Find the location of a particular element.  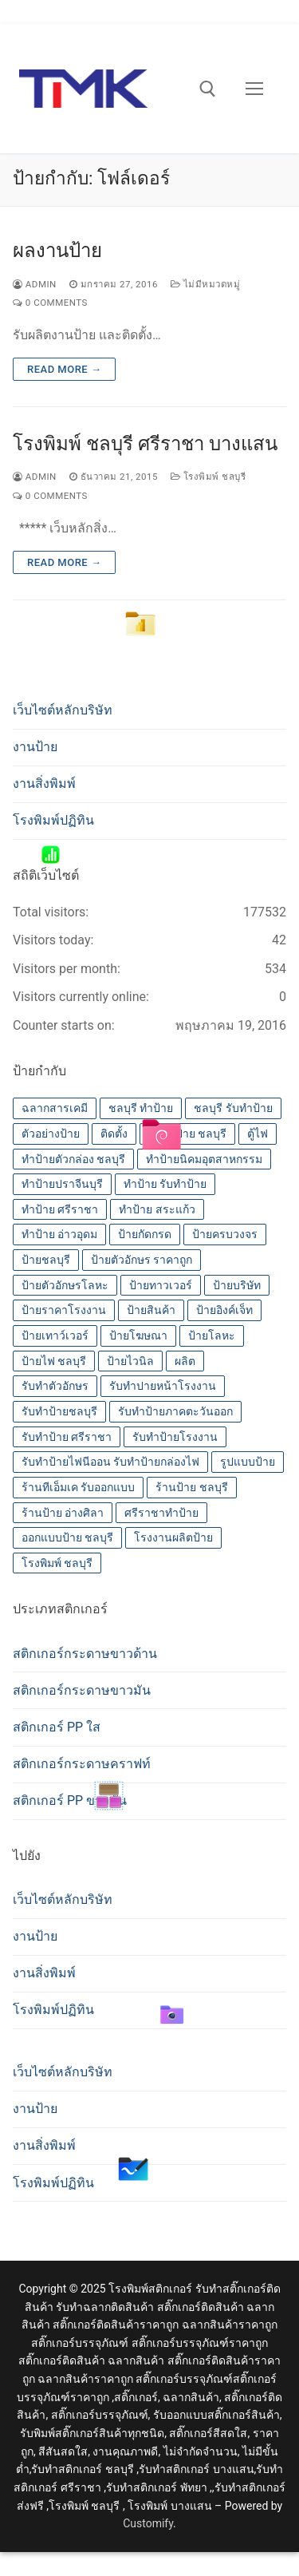

open Cinema 4D project files folder is located at coordinates (171, 2015).